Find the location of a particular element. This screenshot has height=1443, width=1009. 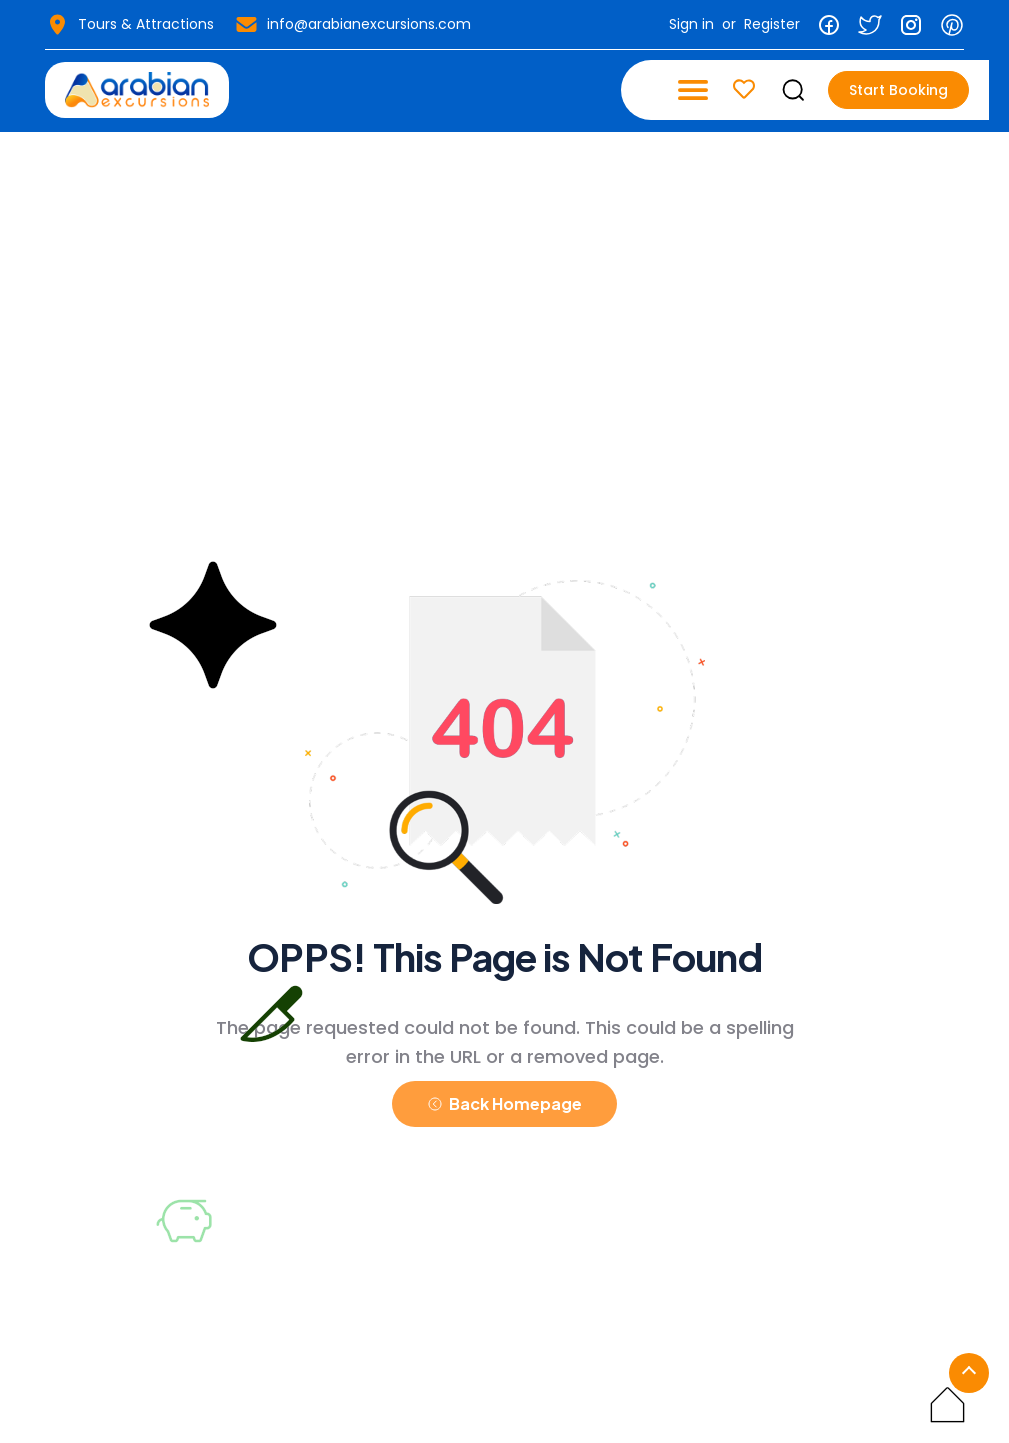

indicates AI-generated or enhanced content is located at coordinates (213, 625).